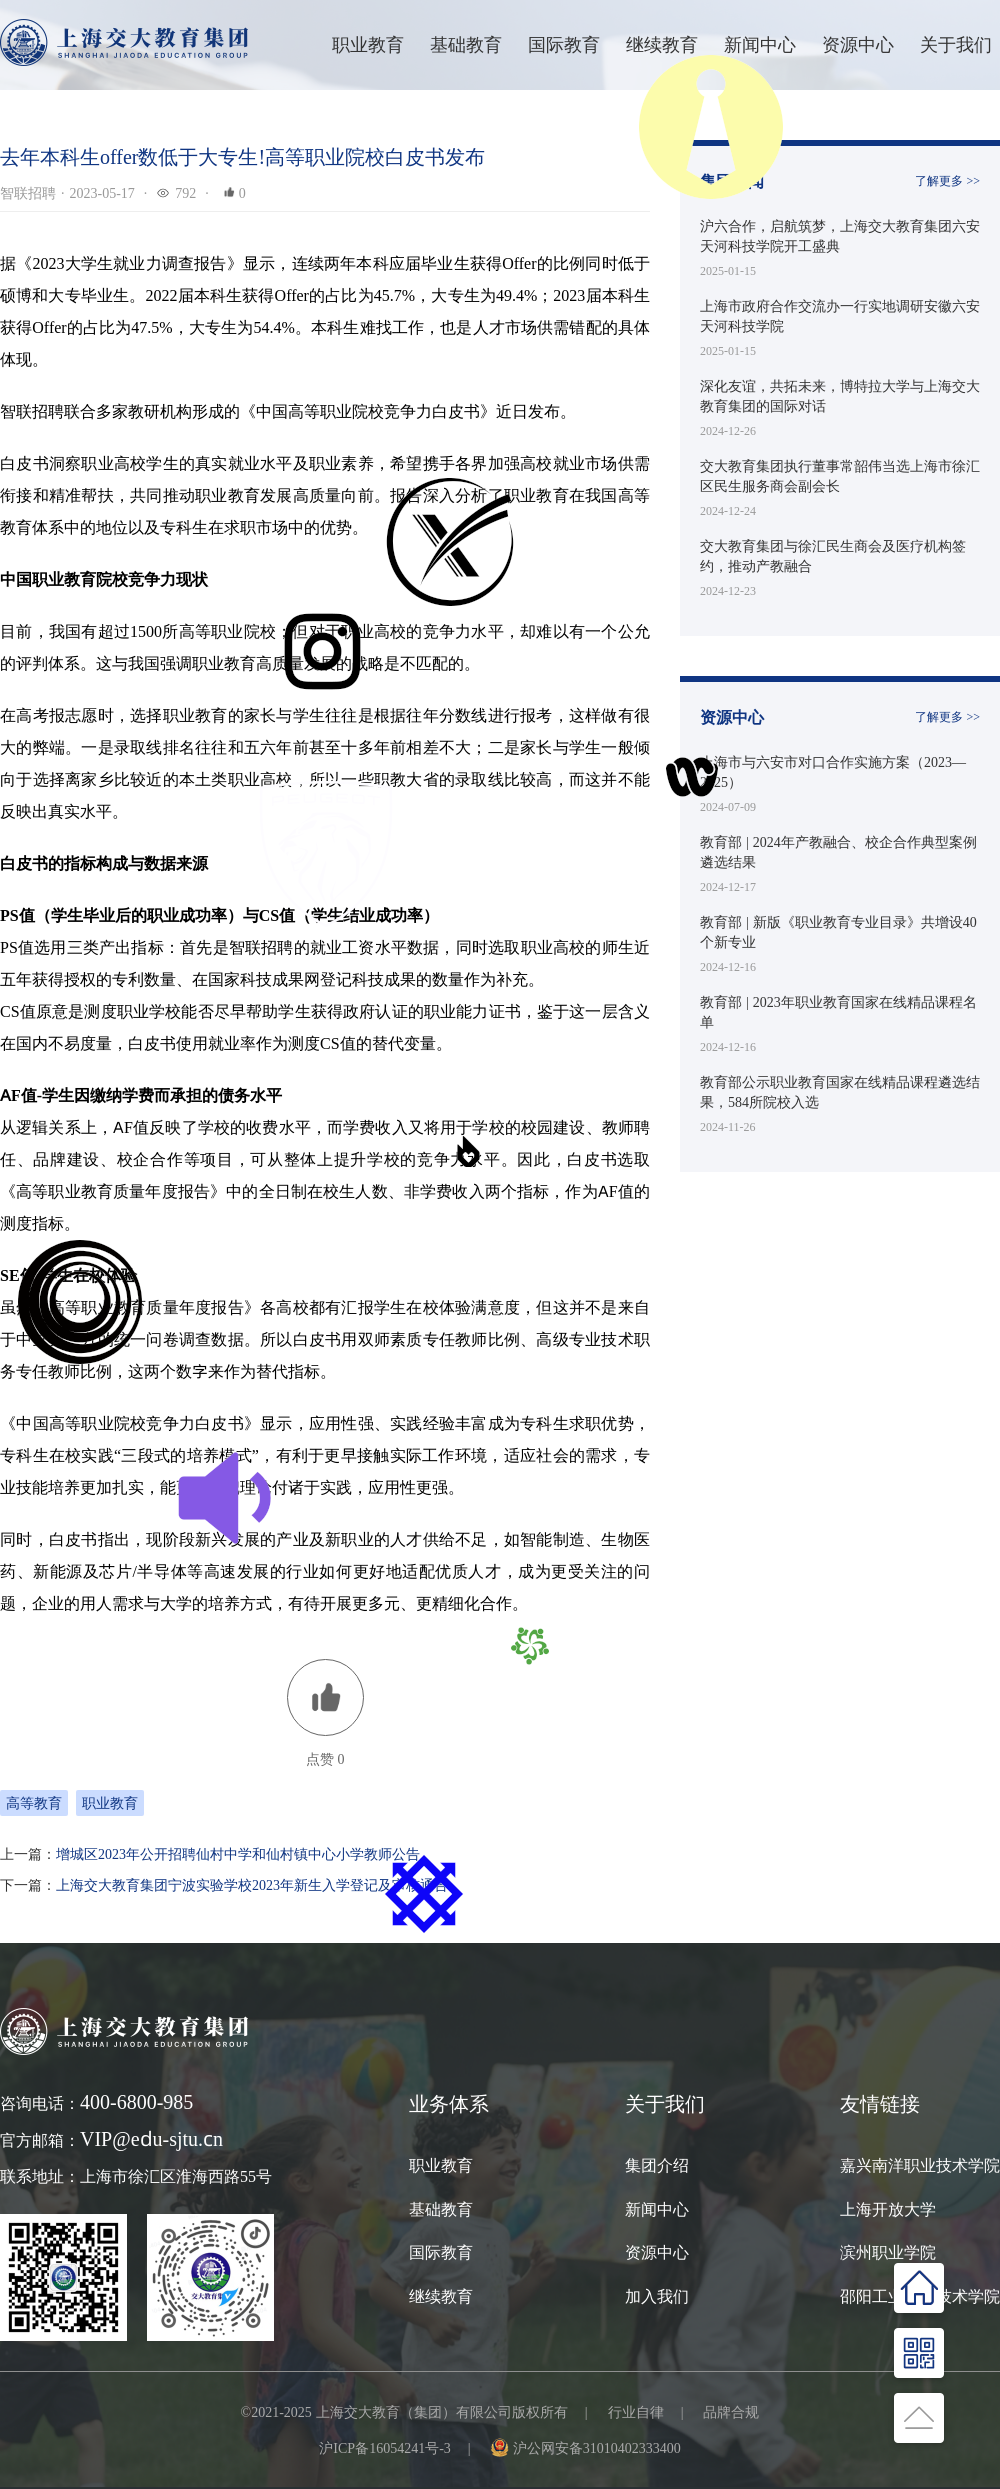 The width and height of the screenshot is (1000, 2489). I want to click on open Webex video conferencing app, so click(692, 777).